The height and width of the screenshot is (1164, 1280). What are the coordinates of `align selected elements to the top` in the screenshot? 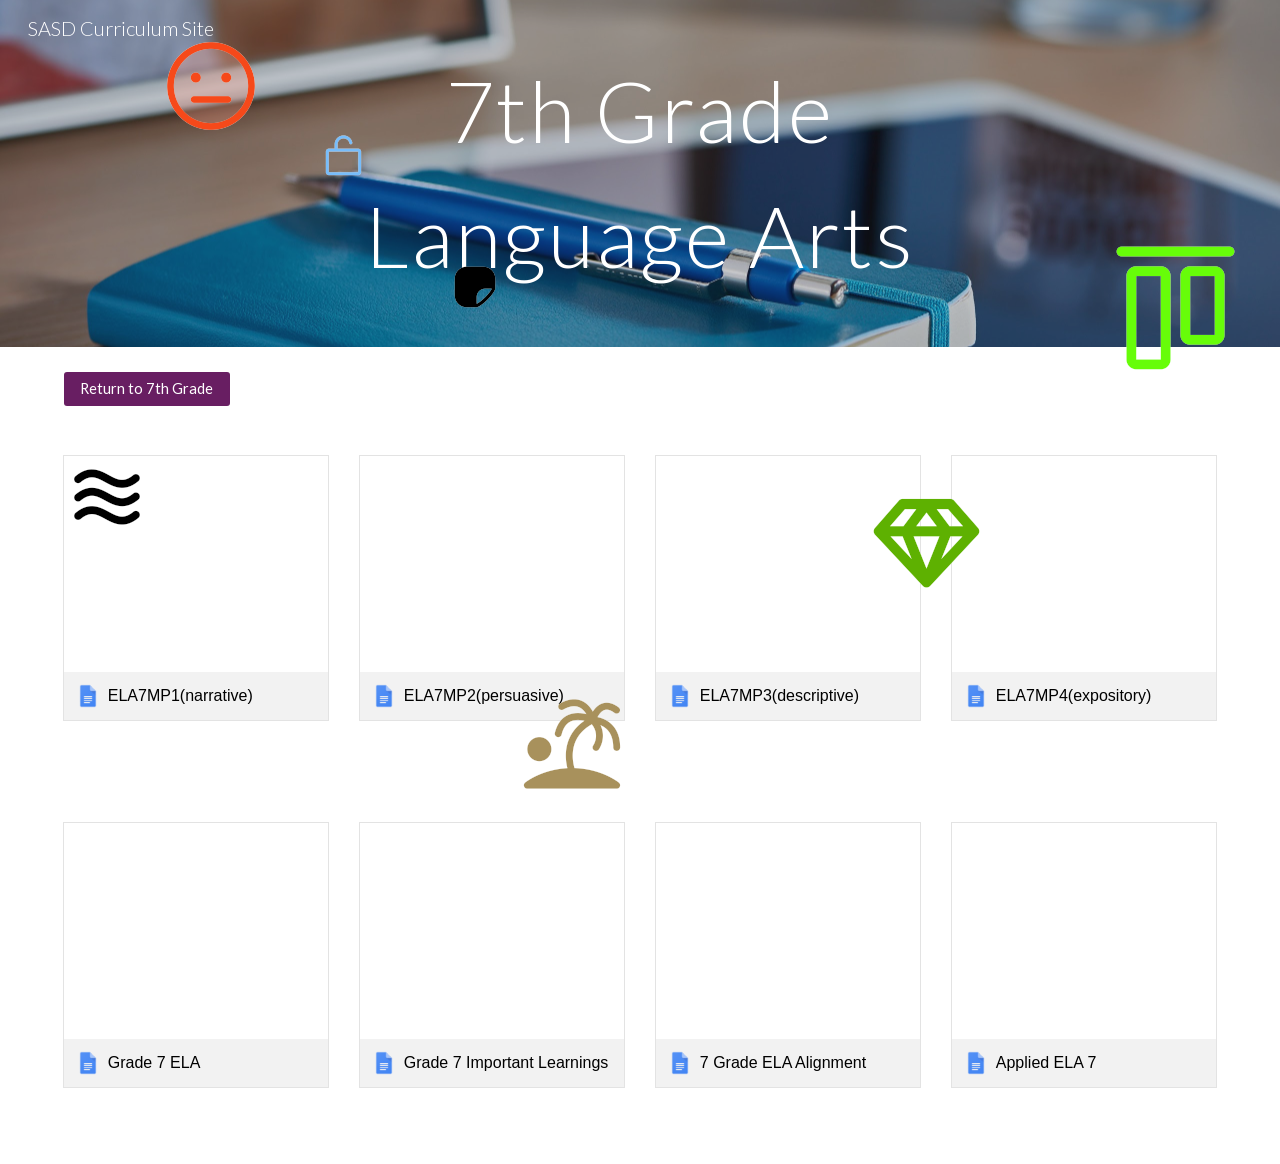 It's located at (1175, 305).